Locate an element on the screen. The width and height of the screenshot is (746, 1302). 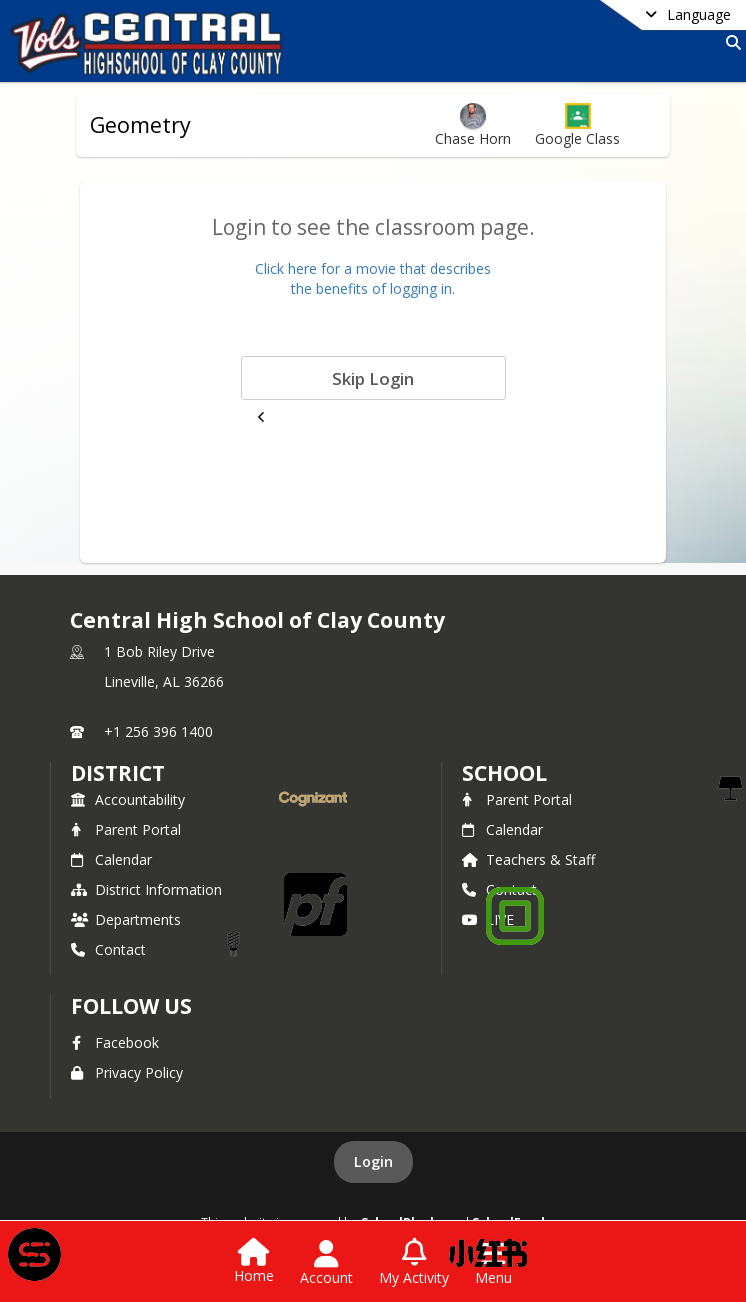
link to Cognizant services or website is located at coordinates (313, 799).